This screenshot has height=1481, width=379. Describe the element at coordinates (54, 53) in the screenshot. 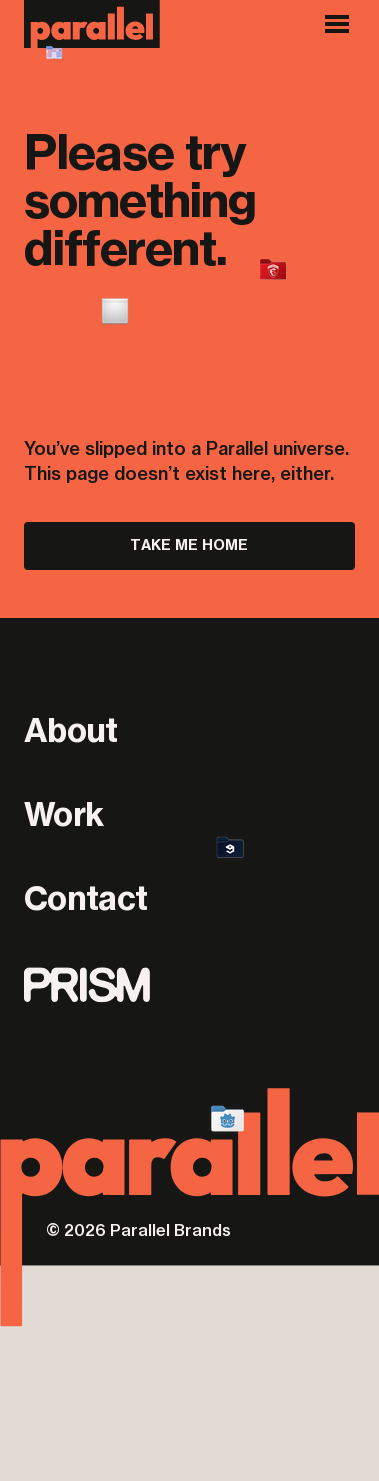

I see `open folder containing screen recordings` at that location.